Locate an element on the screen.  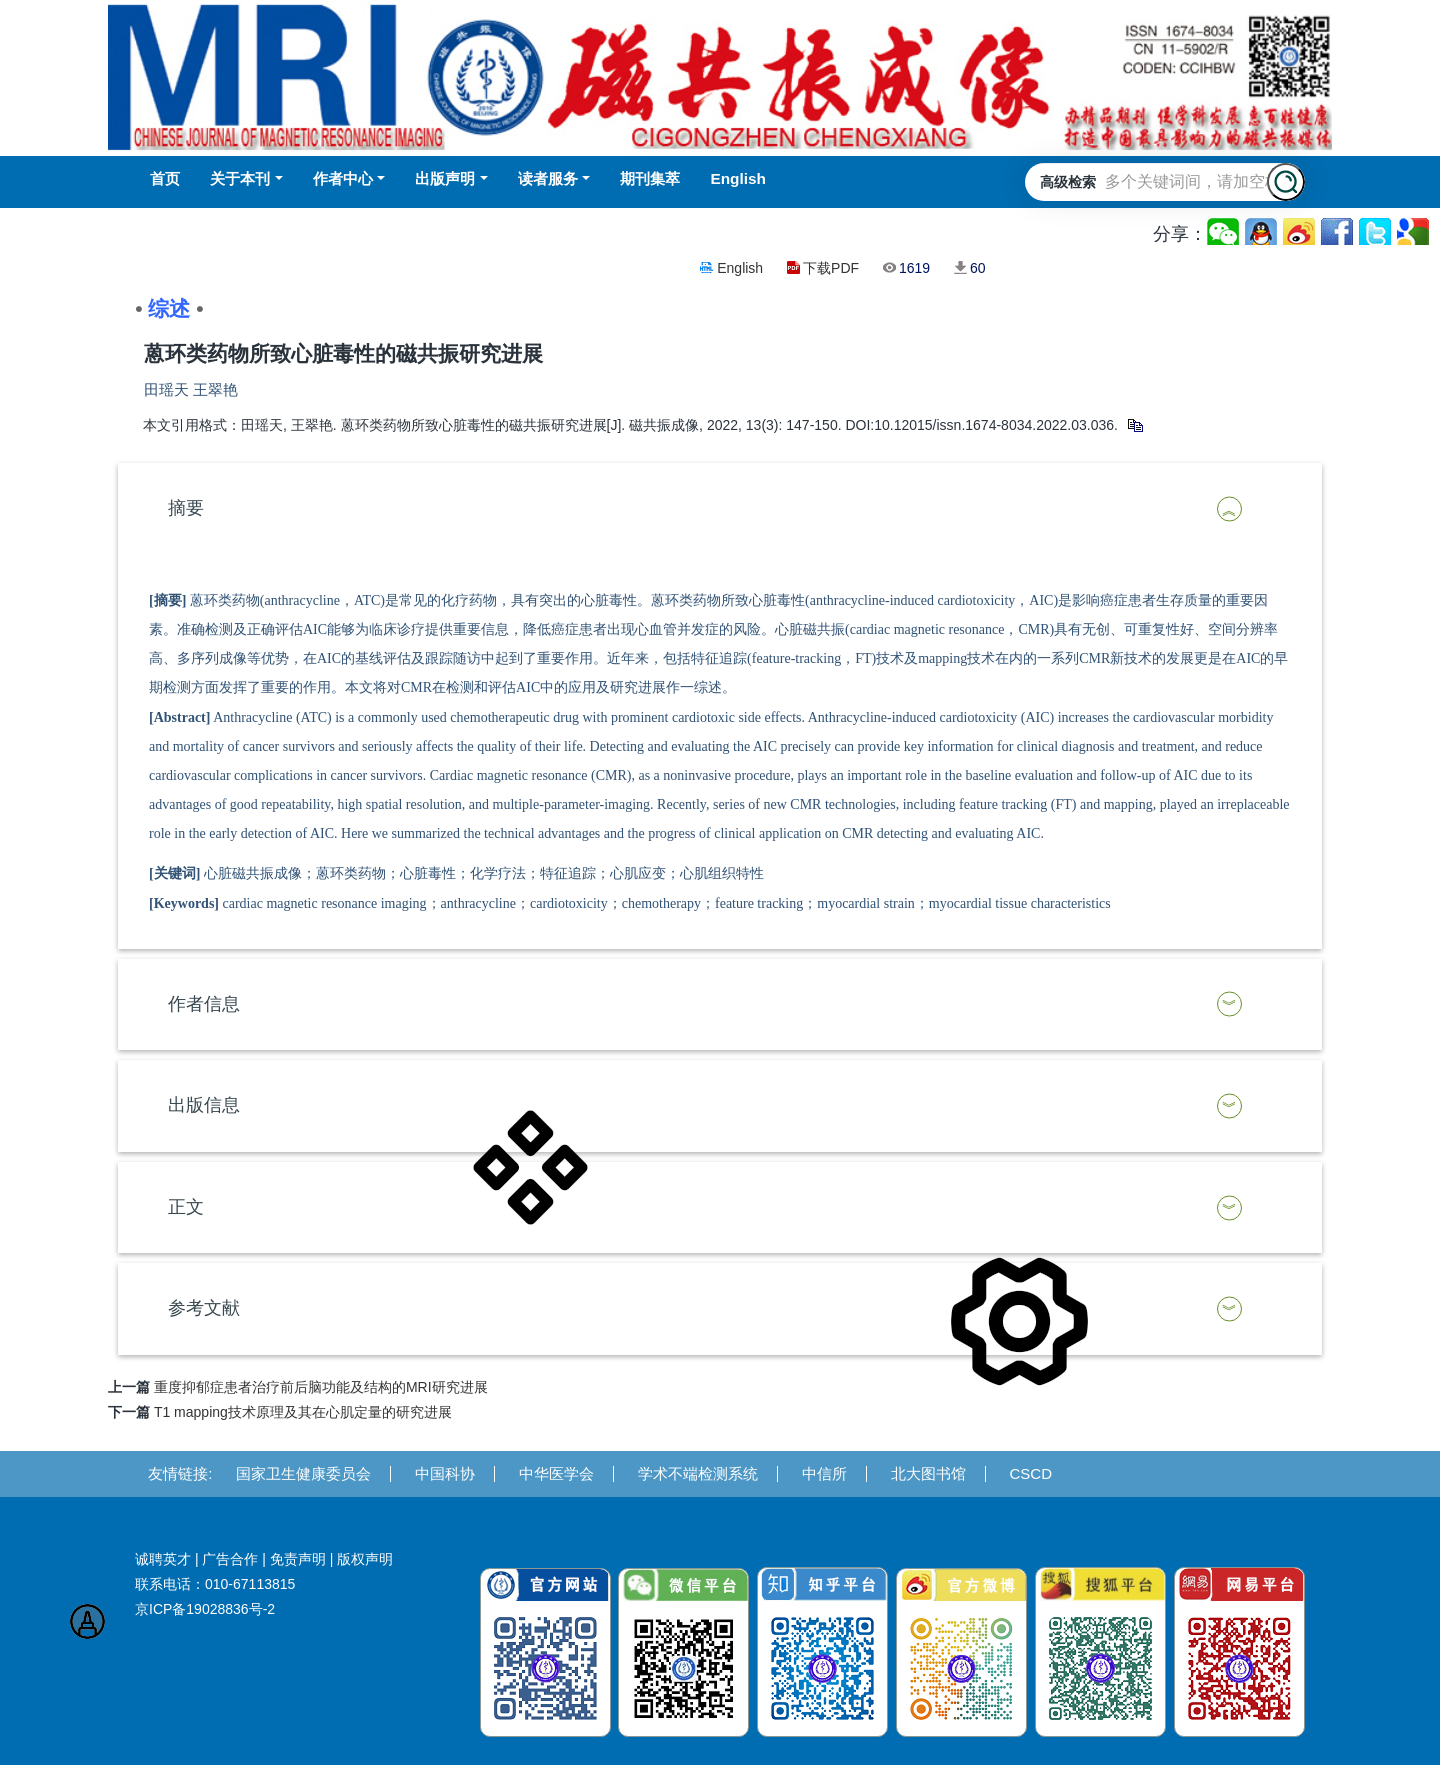
access settings or preferences is located at coordinates (1019, 1321).